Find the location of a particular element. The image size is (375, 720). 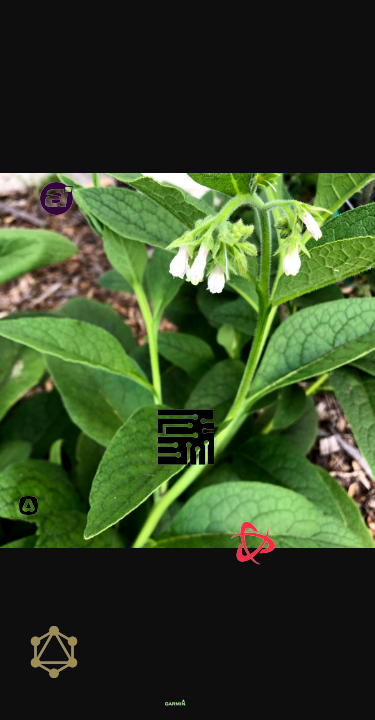

AdonisJS framework logo is located at coordinates (28, 505).